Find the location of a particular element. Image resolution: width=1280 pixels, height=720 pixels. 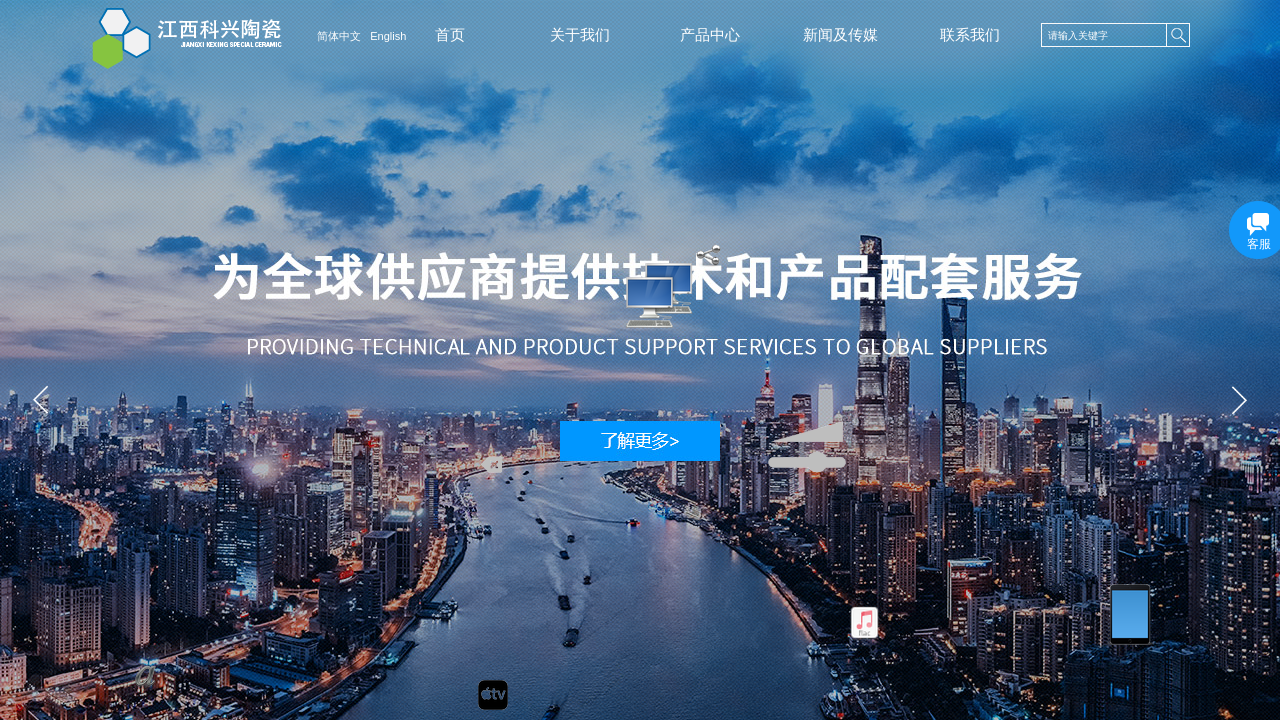

access Apple TV app or device is located at coordinates (493, 695).